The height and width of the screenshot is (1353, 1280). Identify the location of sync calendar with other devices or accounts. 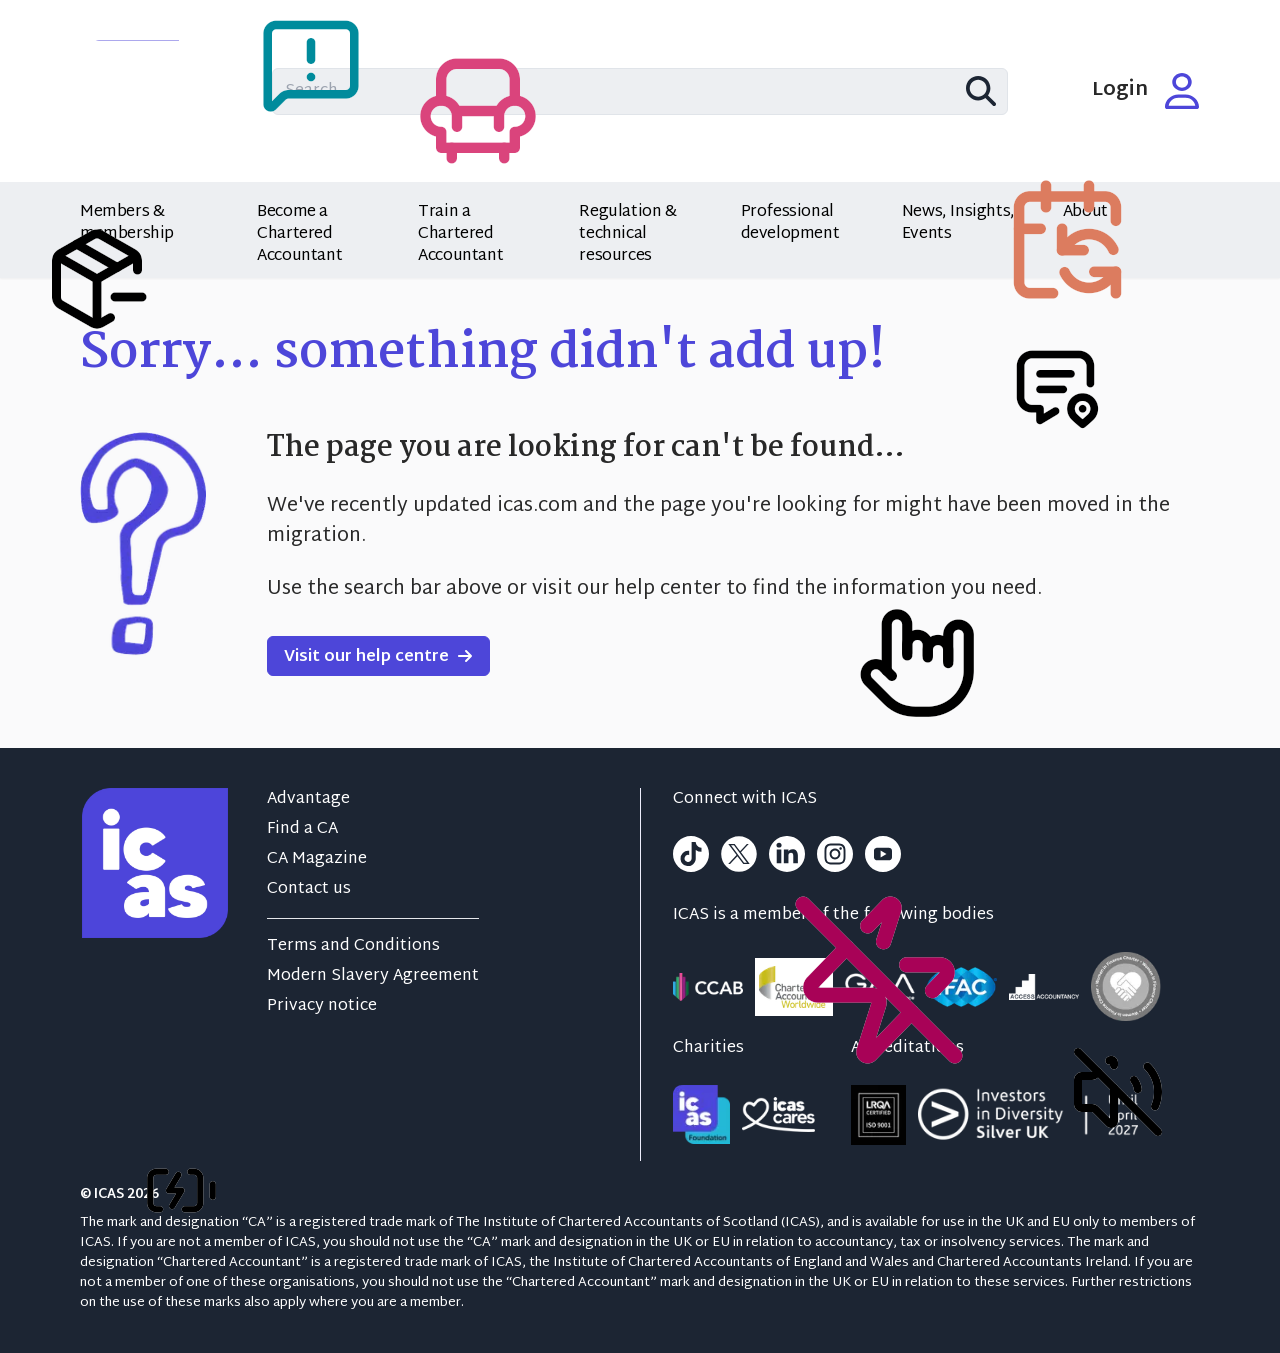
(1067, 239).